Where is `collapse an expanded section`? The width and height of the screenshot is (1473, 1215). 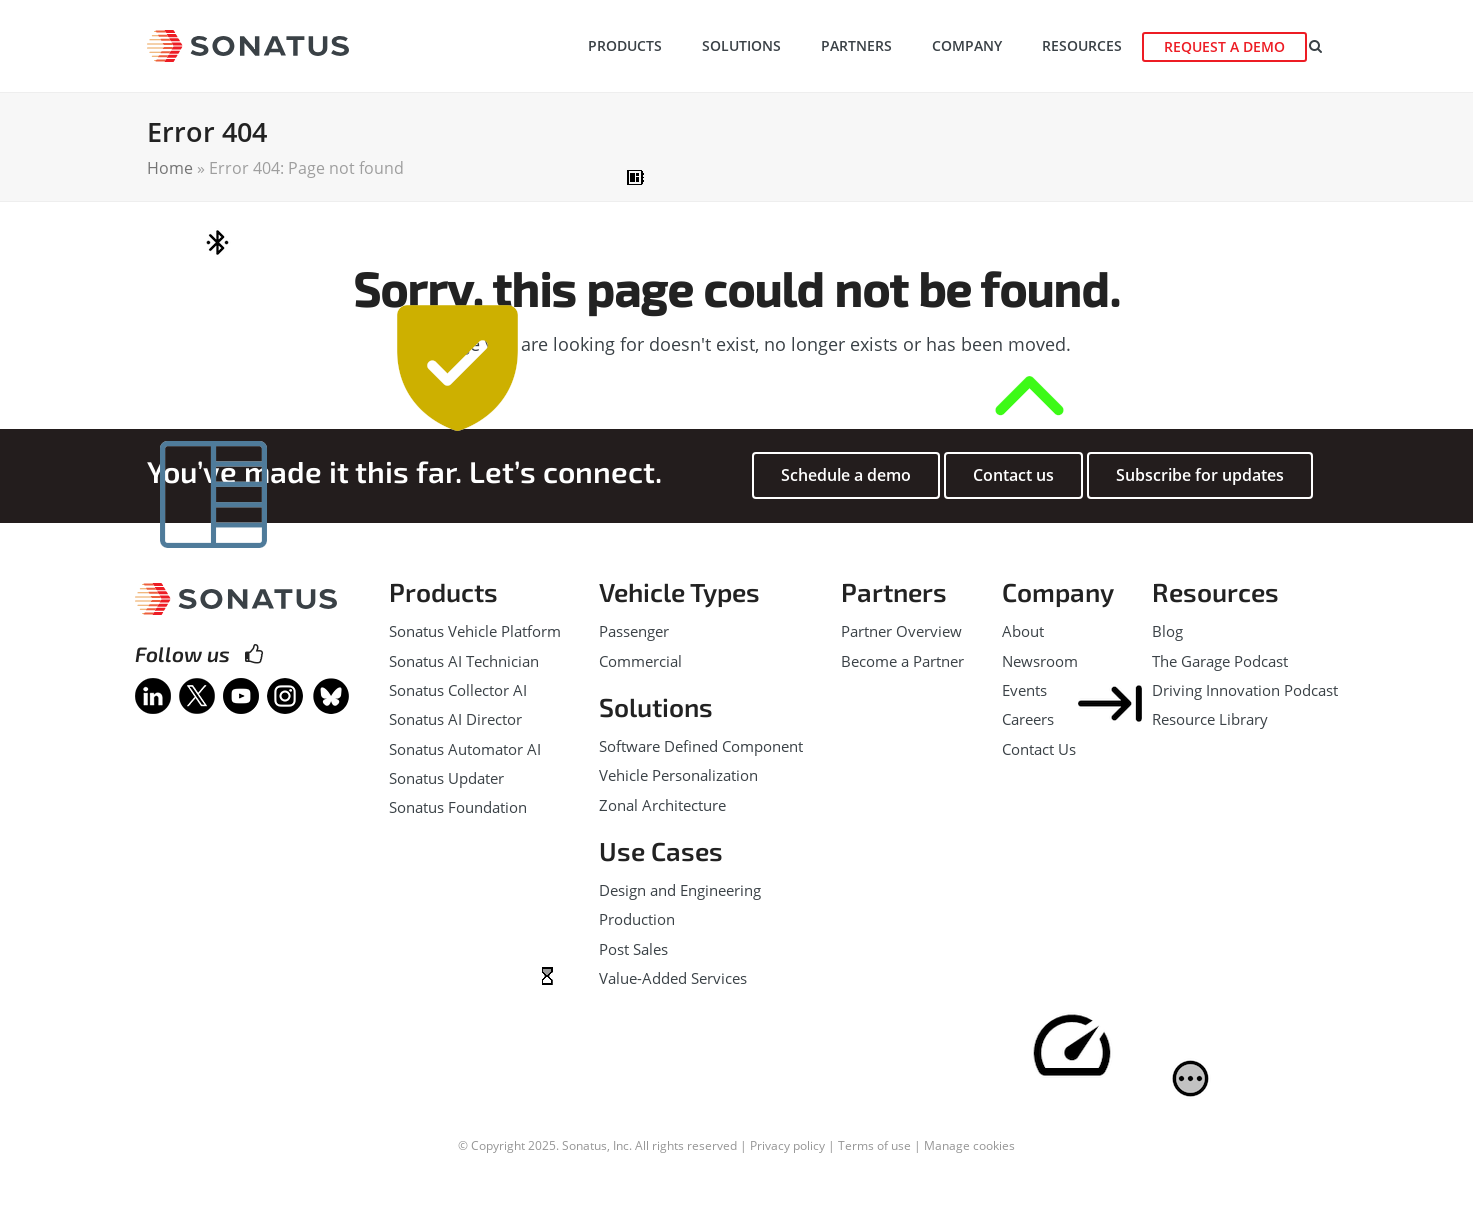 collapse an expanded section is located at coordinates (1029, 396).